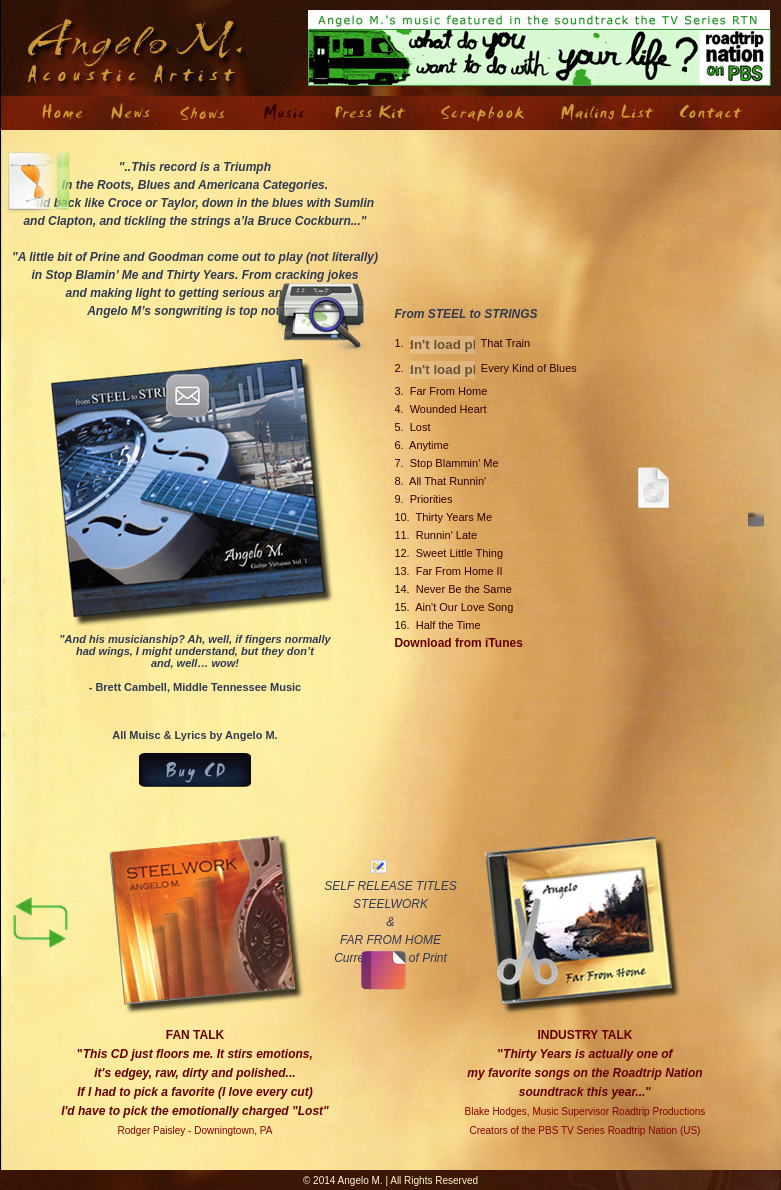 The height and width of the screenshot is (1190, 781). Describe the element at coordinates (378, 866) in the screenshot. I see `access accessories and utility applications` at that location.